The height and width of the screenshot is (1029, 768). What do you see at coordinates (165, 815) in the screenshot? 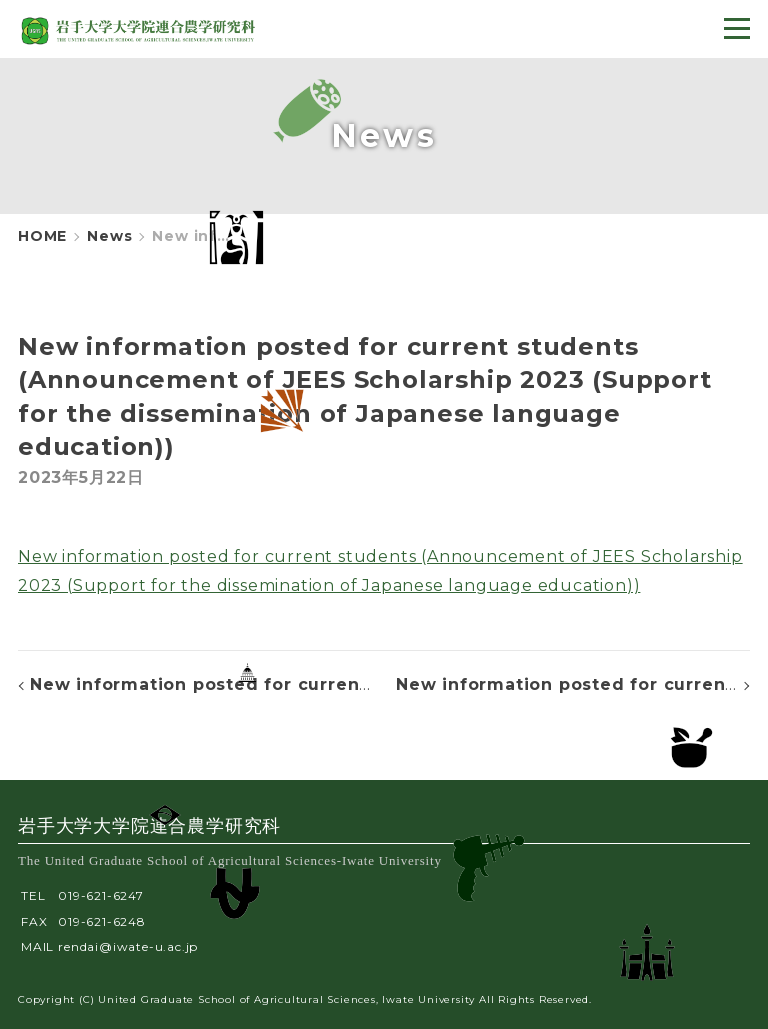
I see `select brazilian portuguese language` at bounding box center [165, 815].